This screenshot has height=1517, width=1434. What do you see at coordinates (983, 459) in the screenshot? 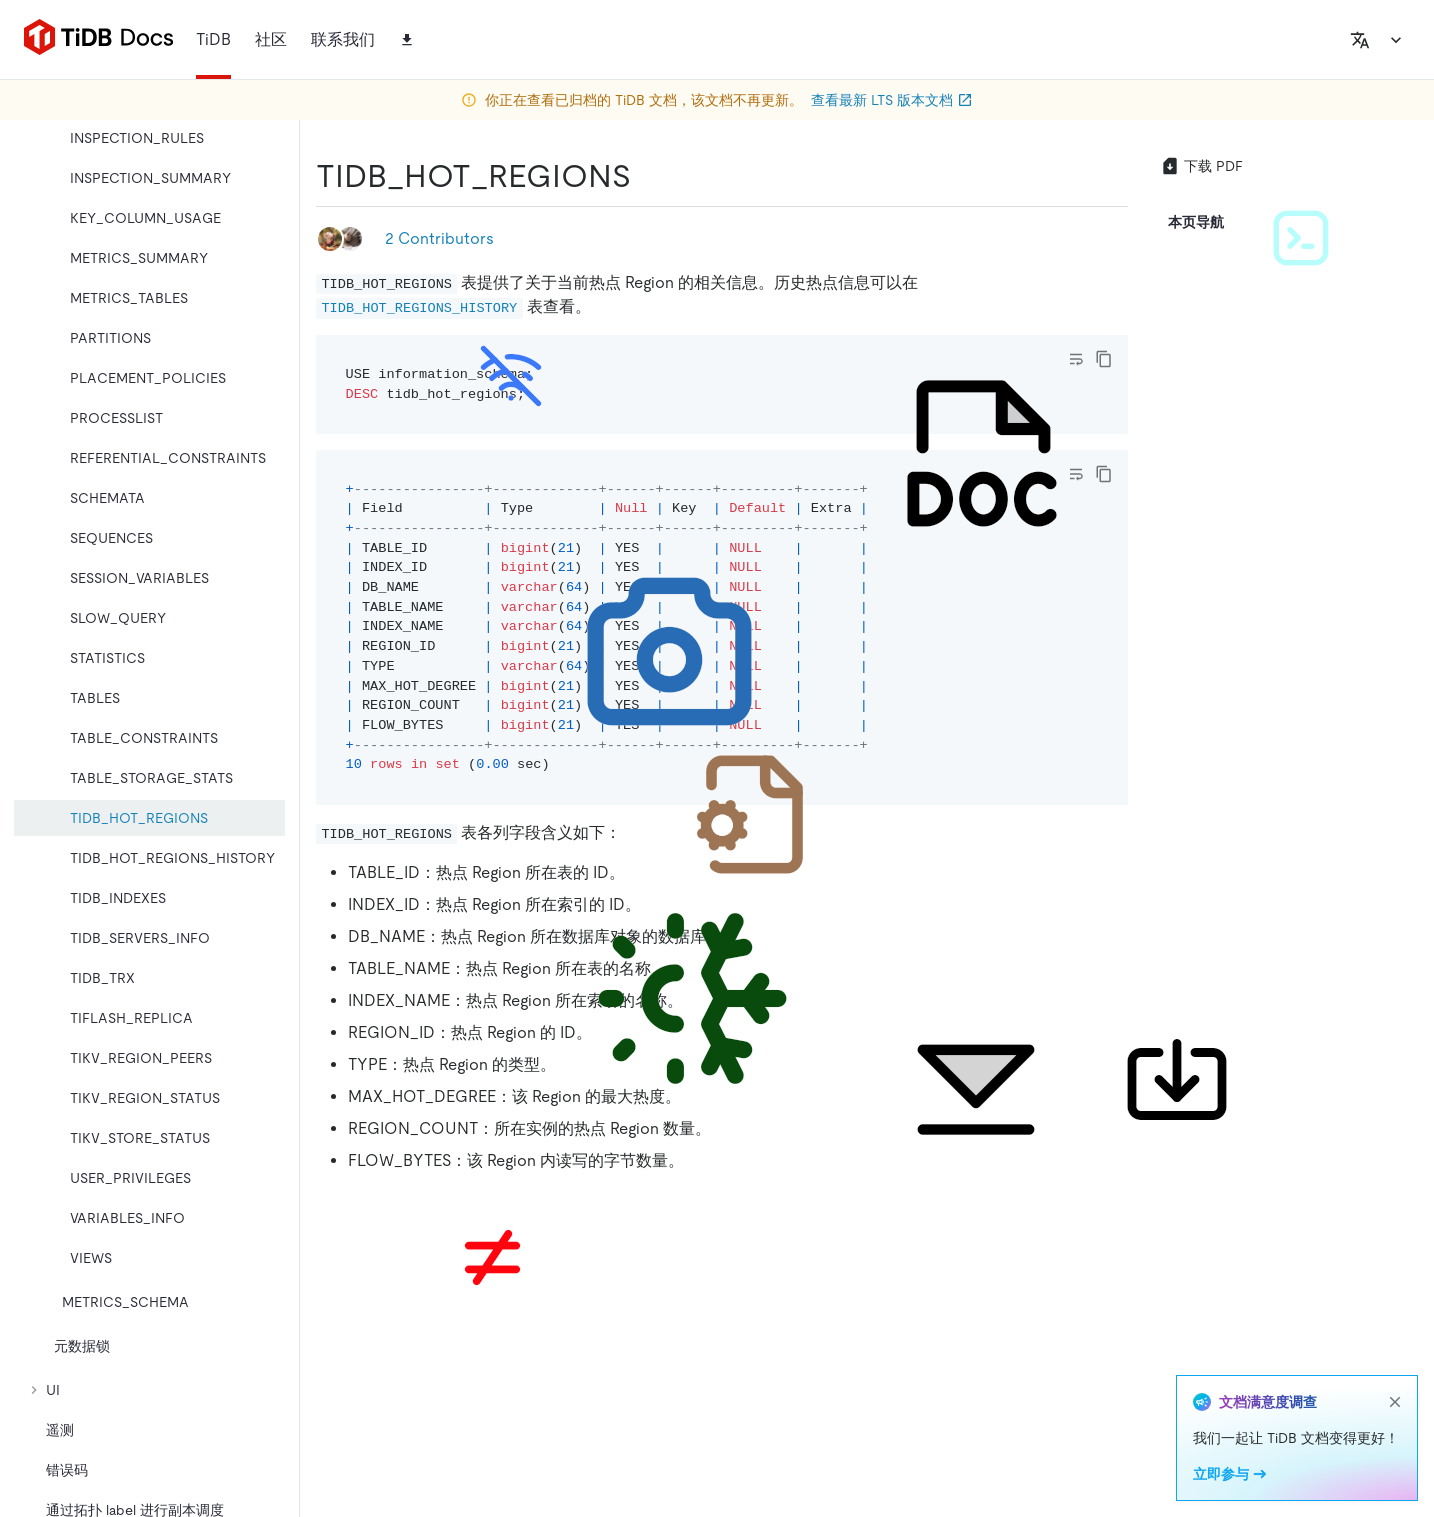
I see `open a document file` at bounding box center [983, 459].